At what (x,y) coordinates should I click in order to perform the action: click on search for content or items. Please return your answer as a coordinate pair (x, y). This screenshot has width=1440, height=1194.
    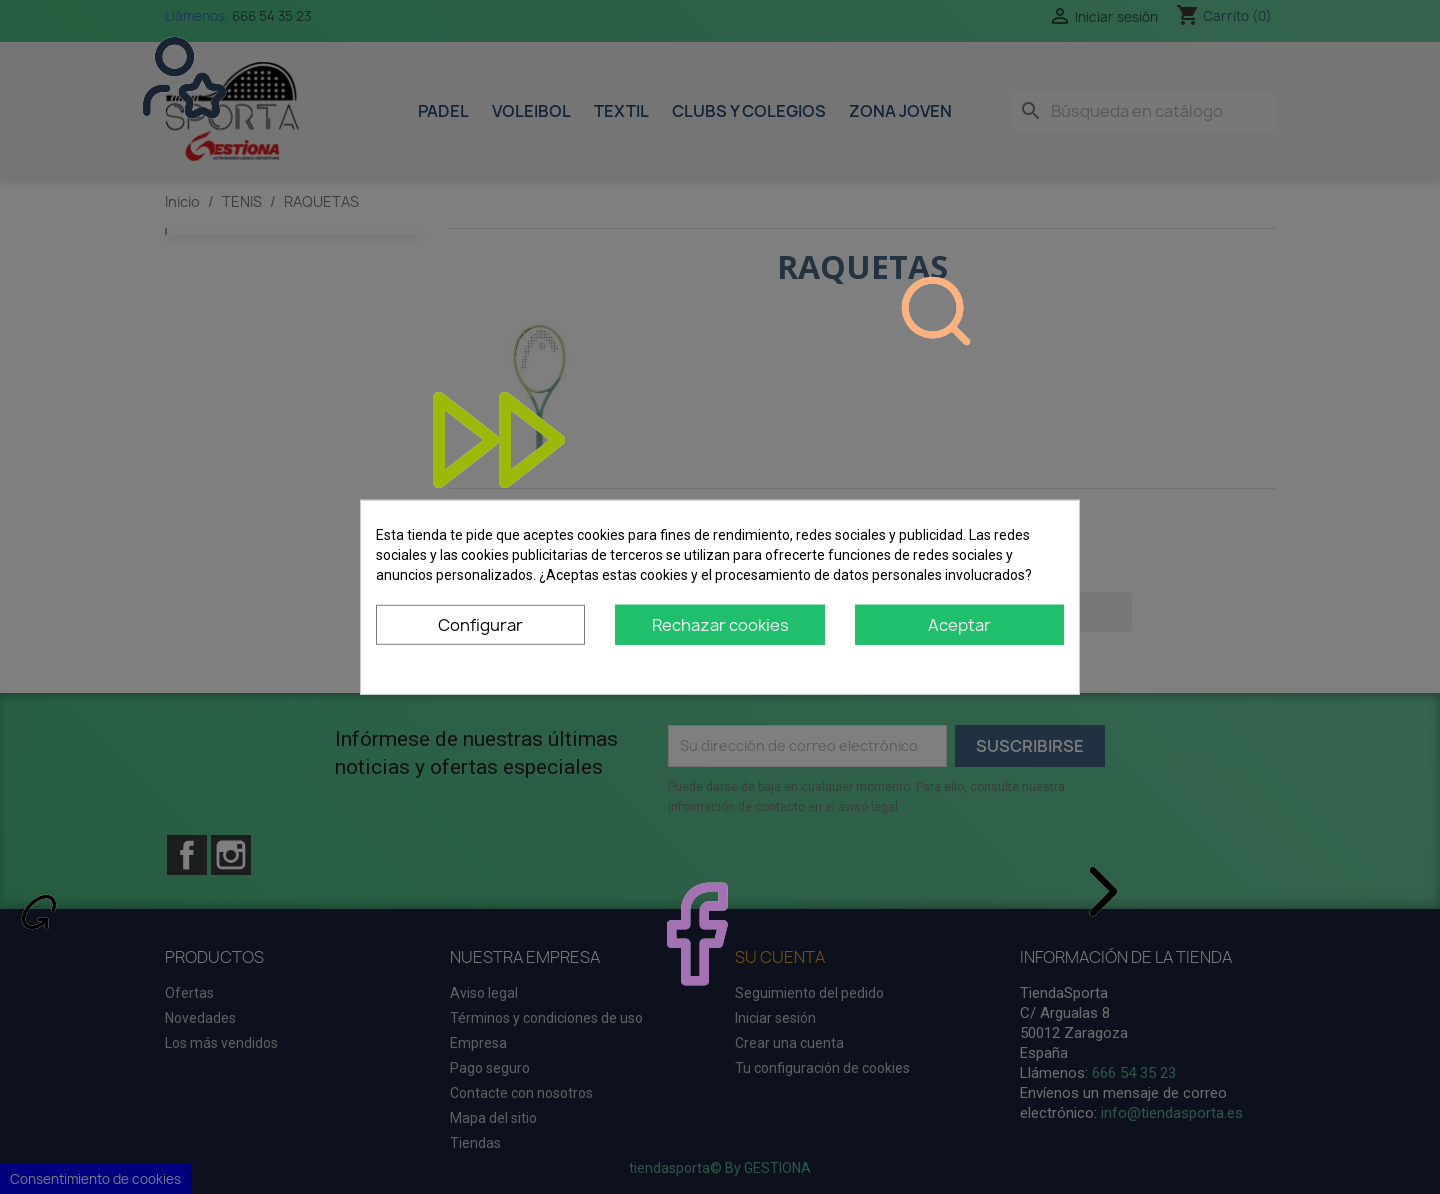
    Looking at the image, I should click on (936, 311).